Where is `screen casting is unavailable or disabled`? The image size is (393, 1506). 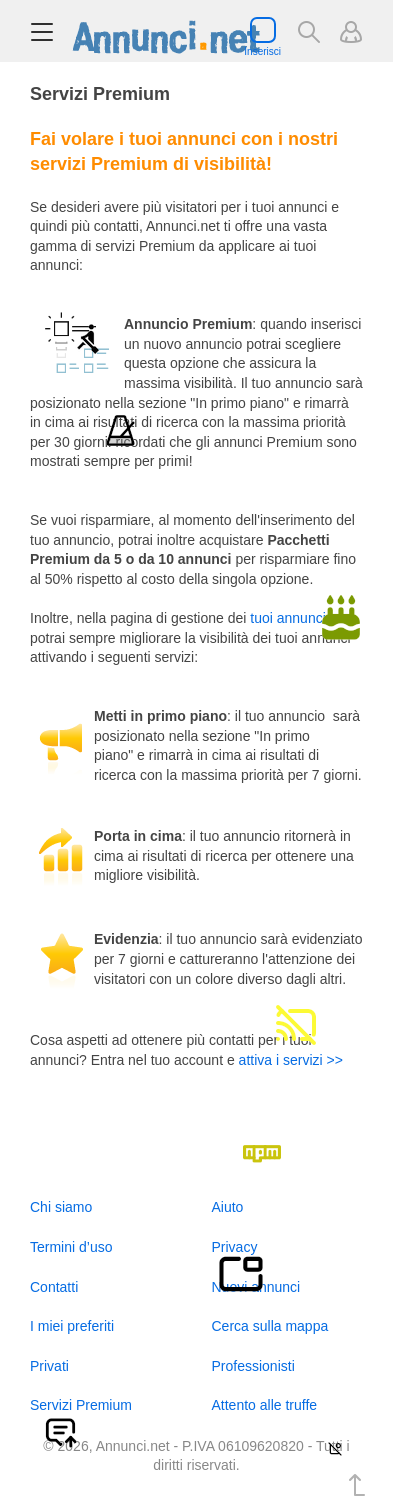 screen casting is unavailable or disabled is located at coordinates (296, 1025).